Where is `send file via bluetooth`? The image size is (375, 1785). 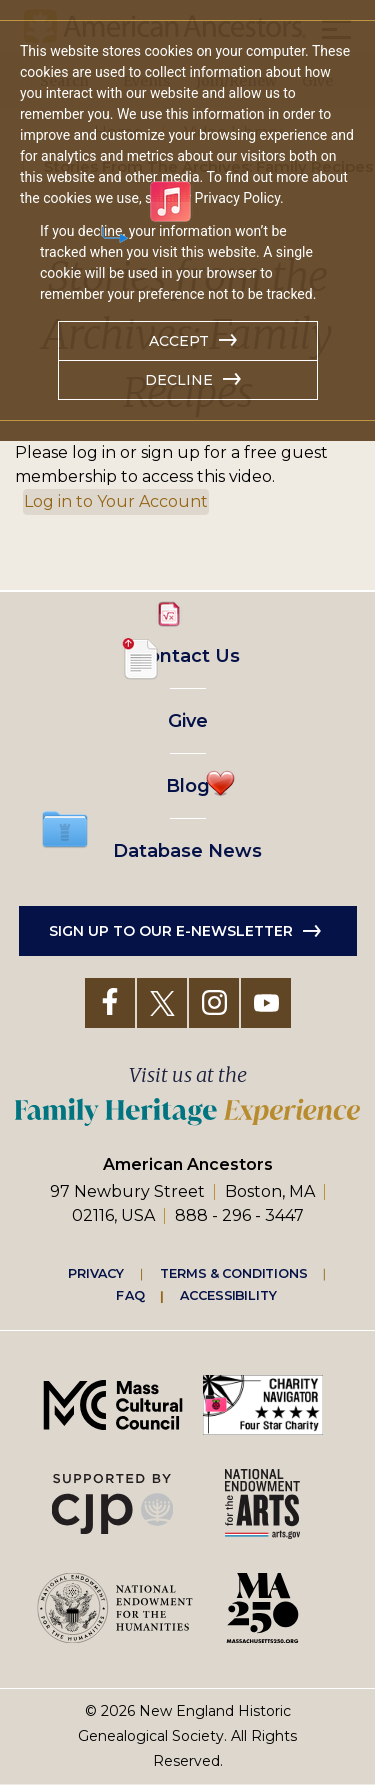 send file via bluetooth is located at coordinates (141, 659).